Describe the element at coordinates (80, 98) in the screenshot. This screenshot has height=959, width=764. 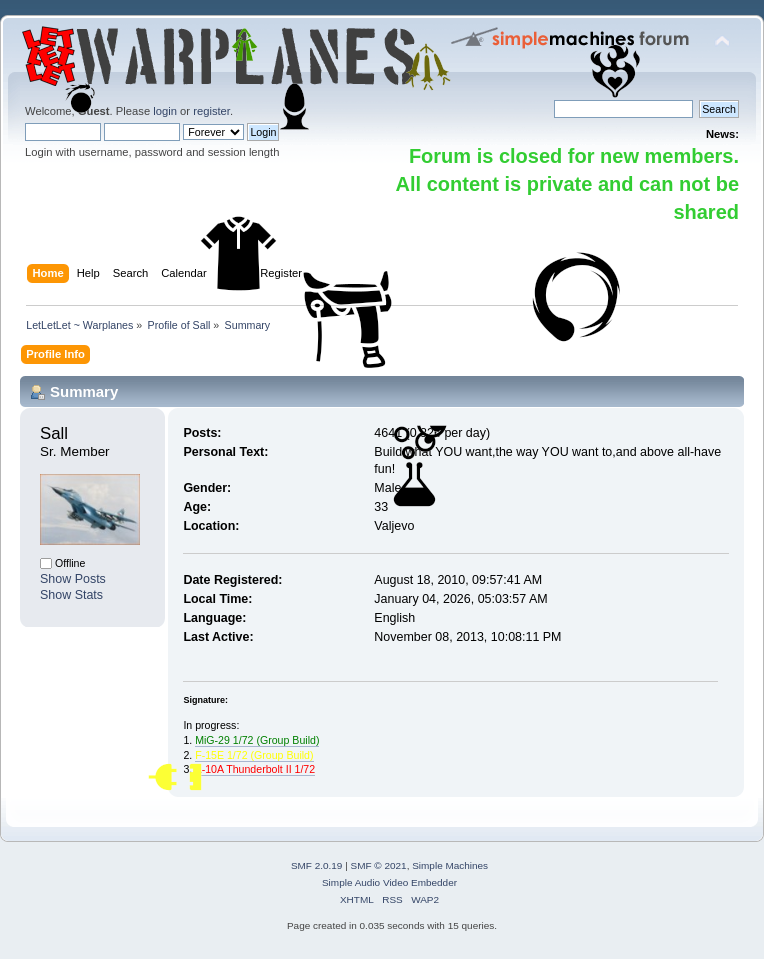
I see `activate a bomb or explosive item in-game` at that location.